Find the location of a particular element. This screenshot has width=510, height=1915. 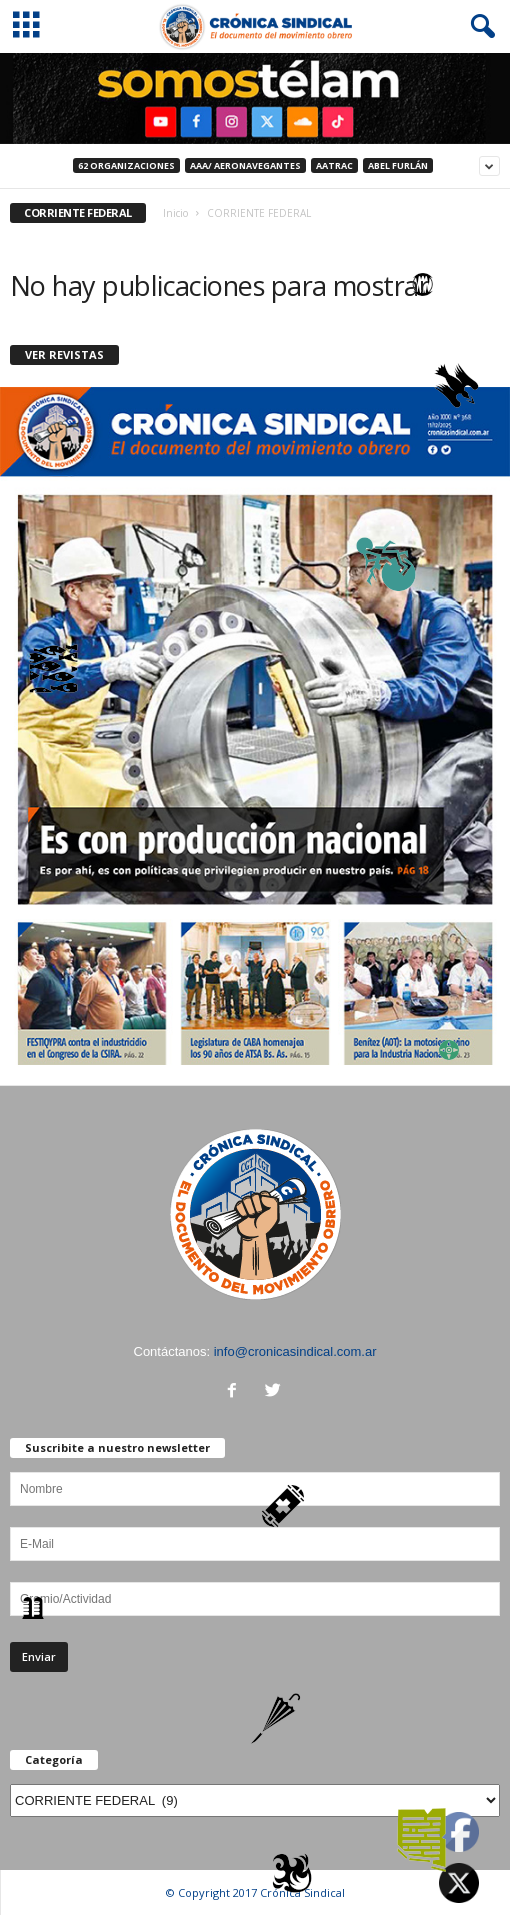

use a health potion or healing item is located at coordinates (283, 1506).